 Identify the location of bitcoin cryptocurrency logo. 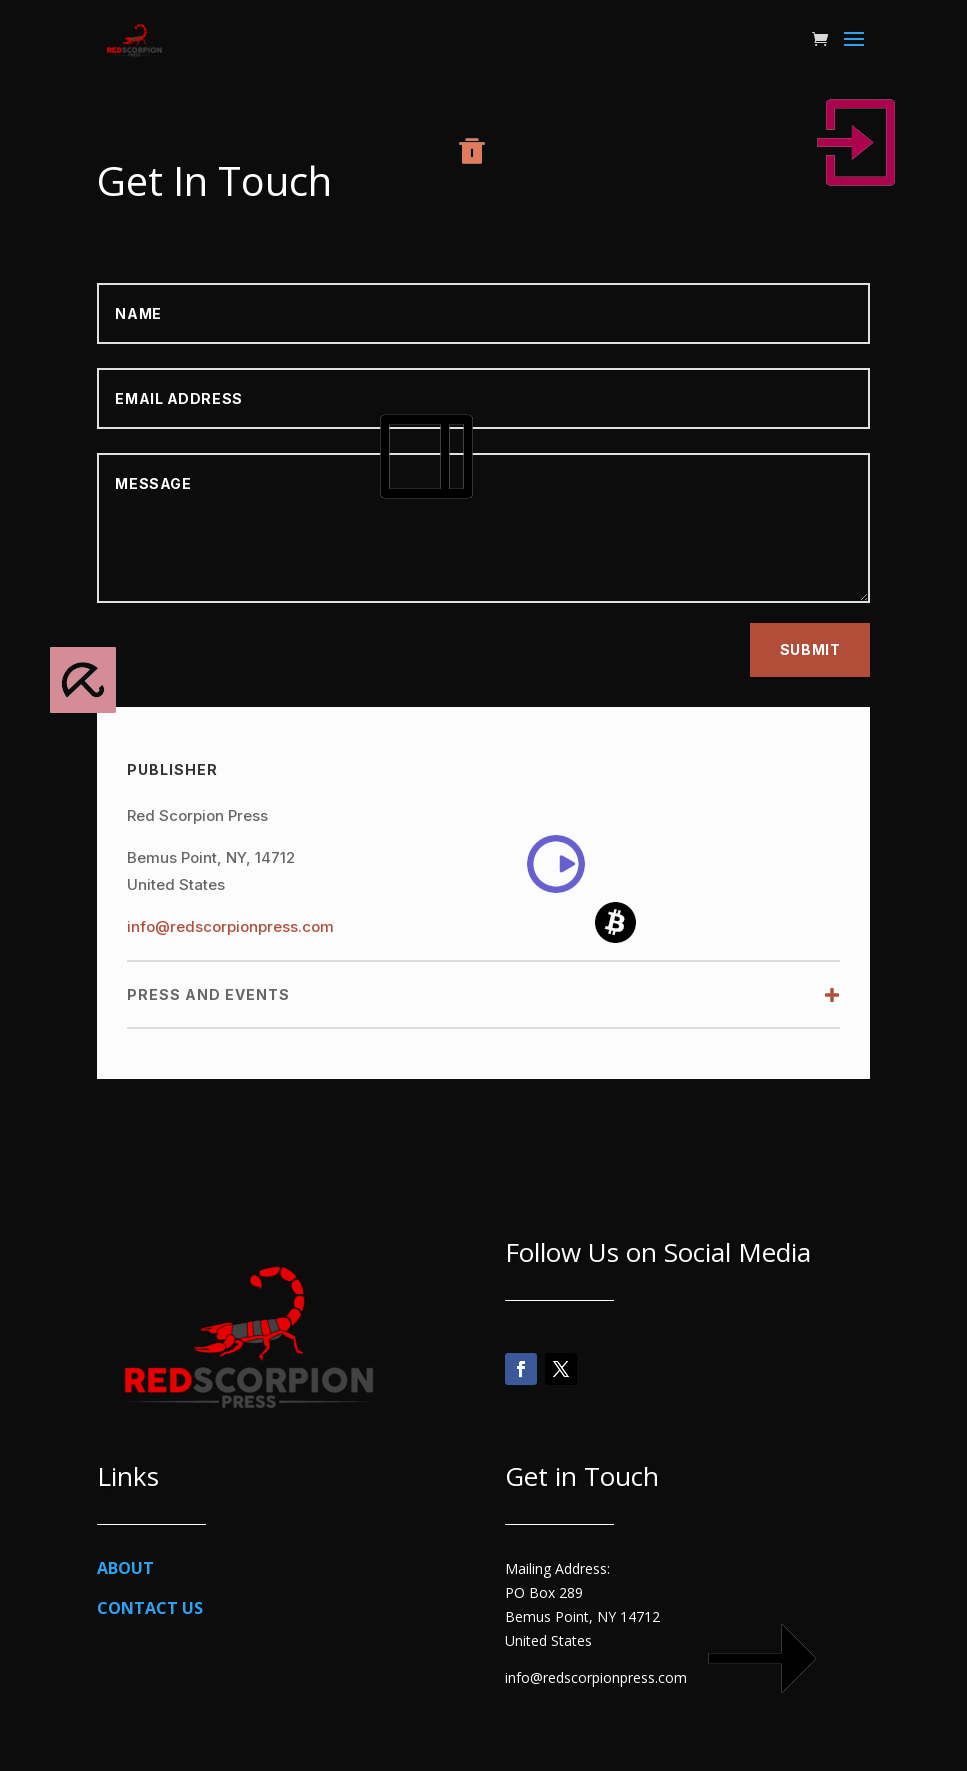
(615, 922).